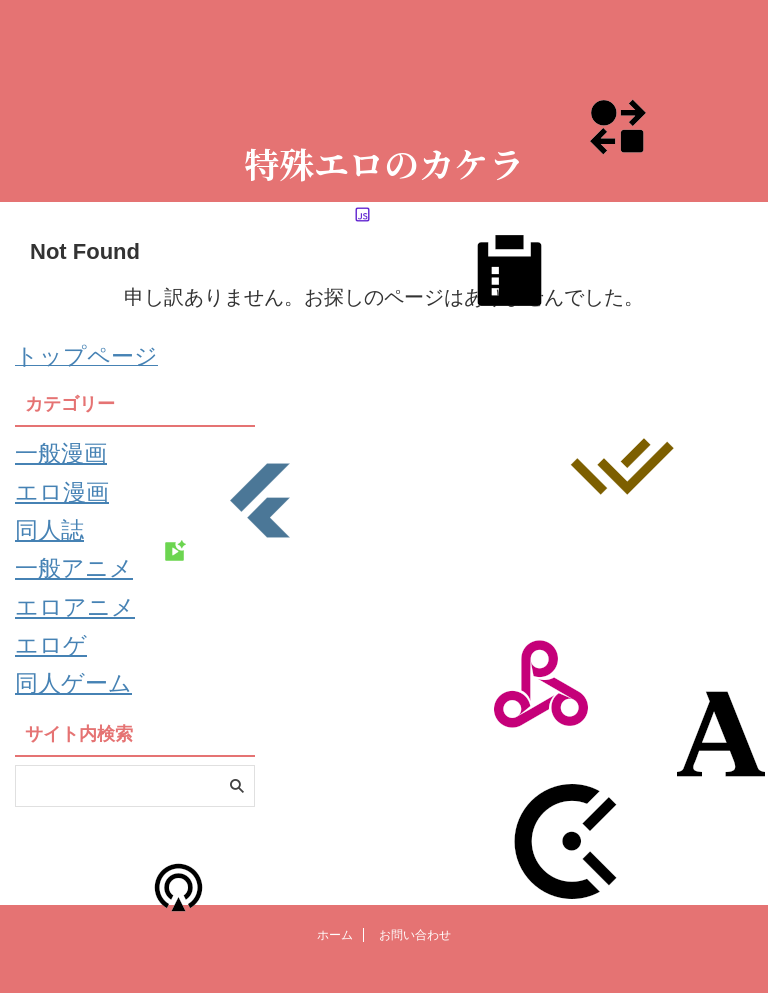 The width and height of the screenshot is (768, 993). Describe the element at coordinates (721, 734) in the screenshot. I see `link to academia.edu profile` at that location.